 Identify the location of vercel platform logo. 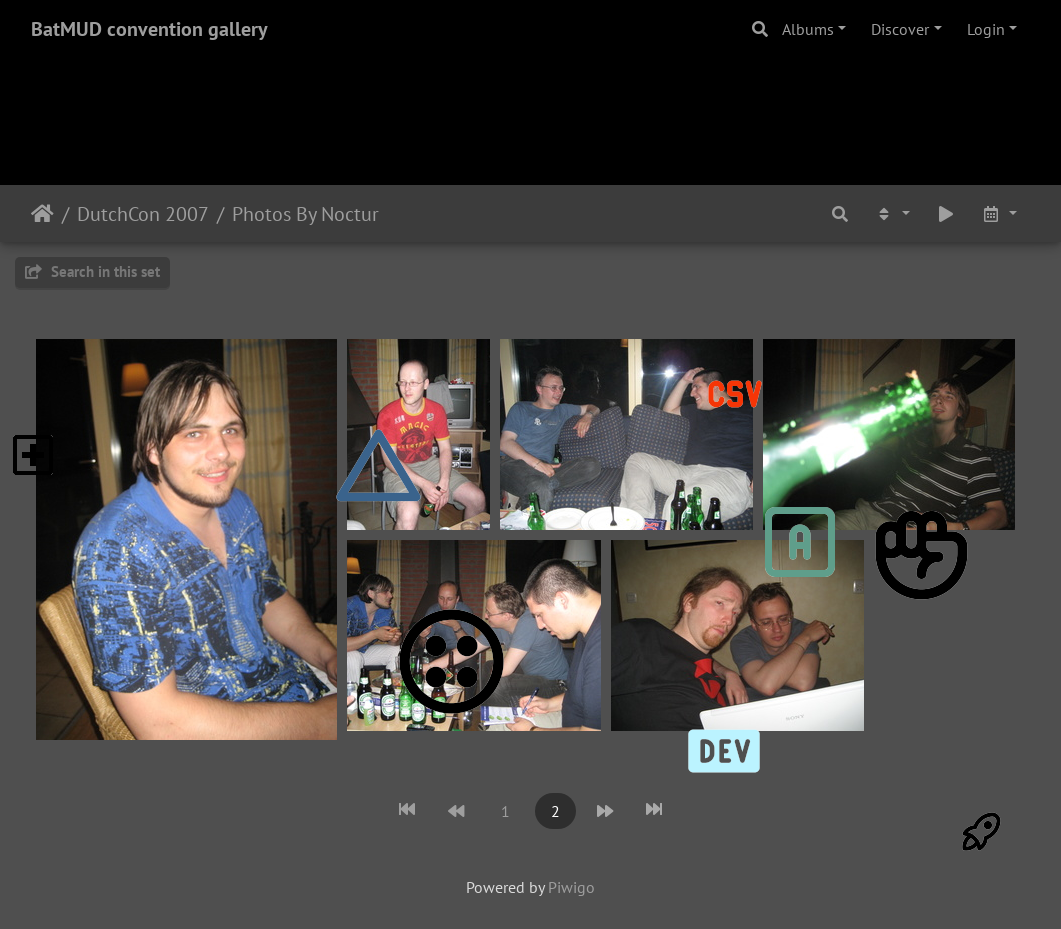
(378, 467).